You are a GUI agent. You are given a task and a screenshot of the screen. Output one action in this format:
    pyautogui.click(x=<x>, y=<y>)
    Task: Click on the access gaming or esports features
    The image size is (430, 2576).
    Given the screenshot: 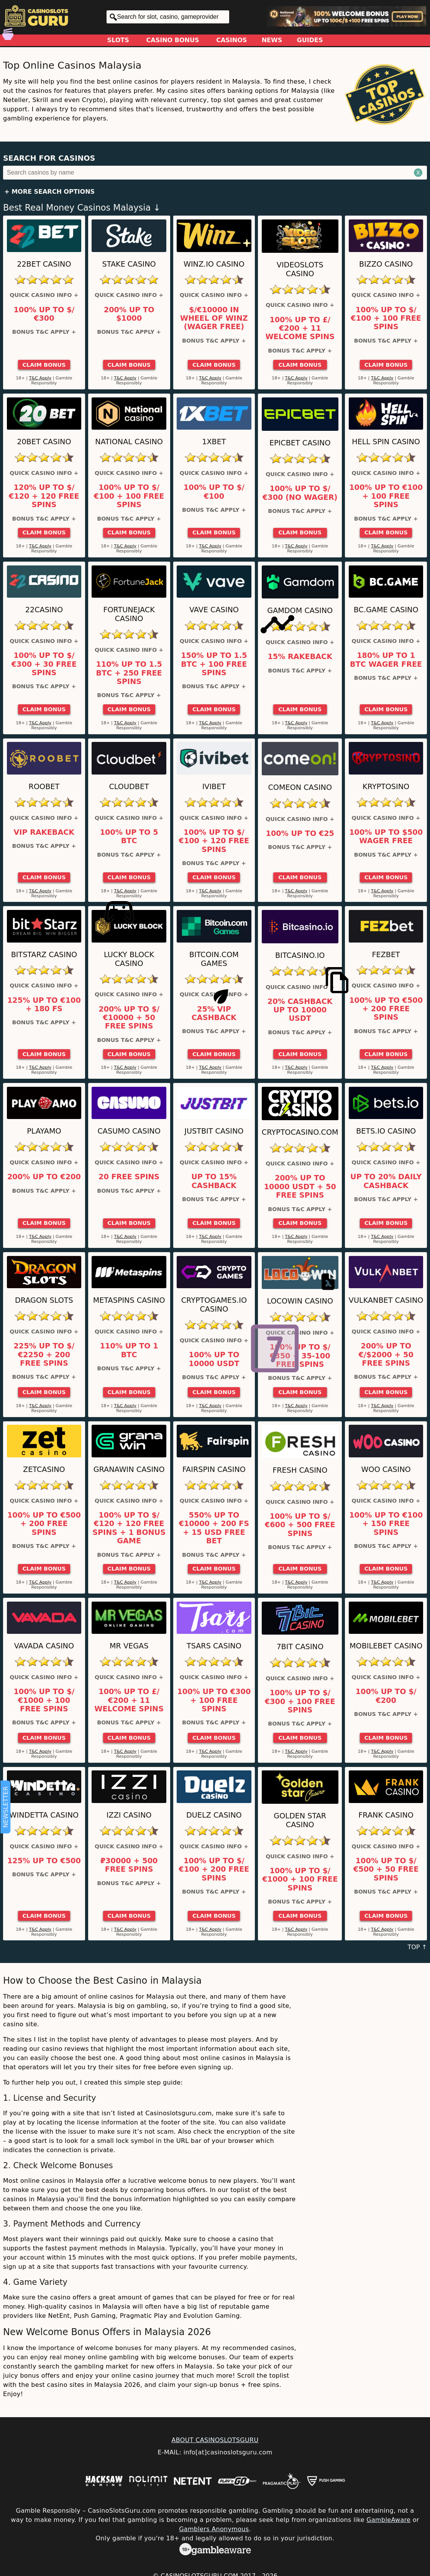 What is the action you would take?
    pyautogui.click(x=119, y=912)
    